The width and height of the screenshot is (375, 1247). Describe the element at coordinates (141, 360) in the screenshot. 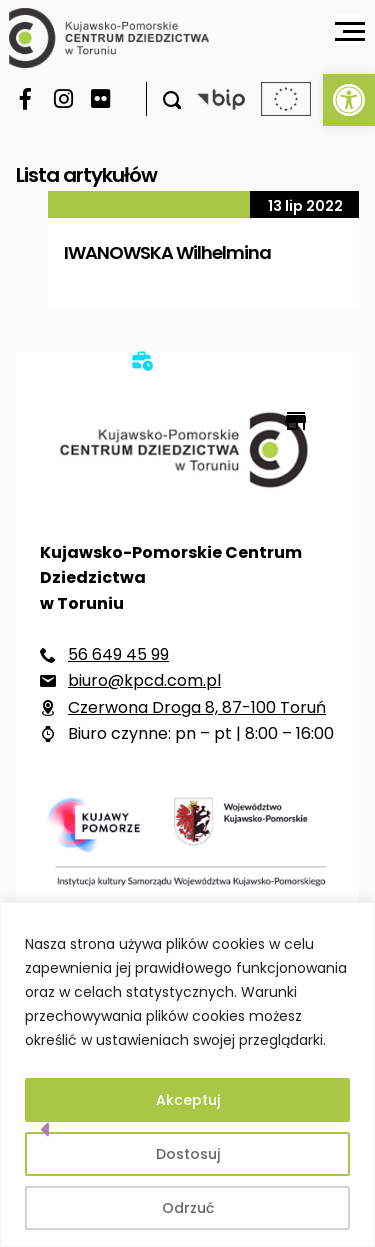

I see `view work hours or time tracking` at that location.